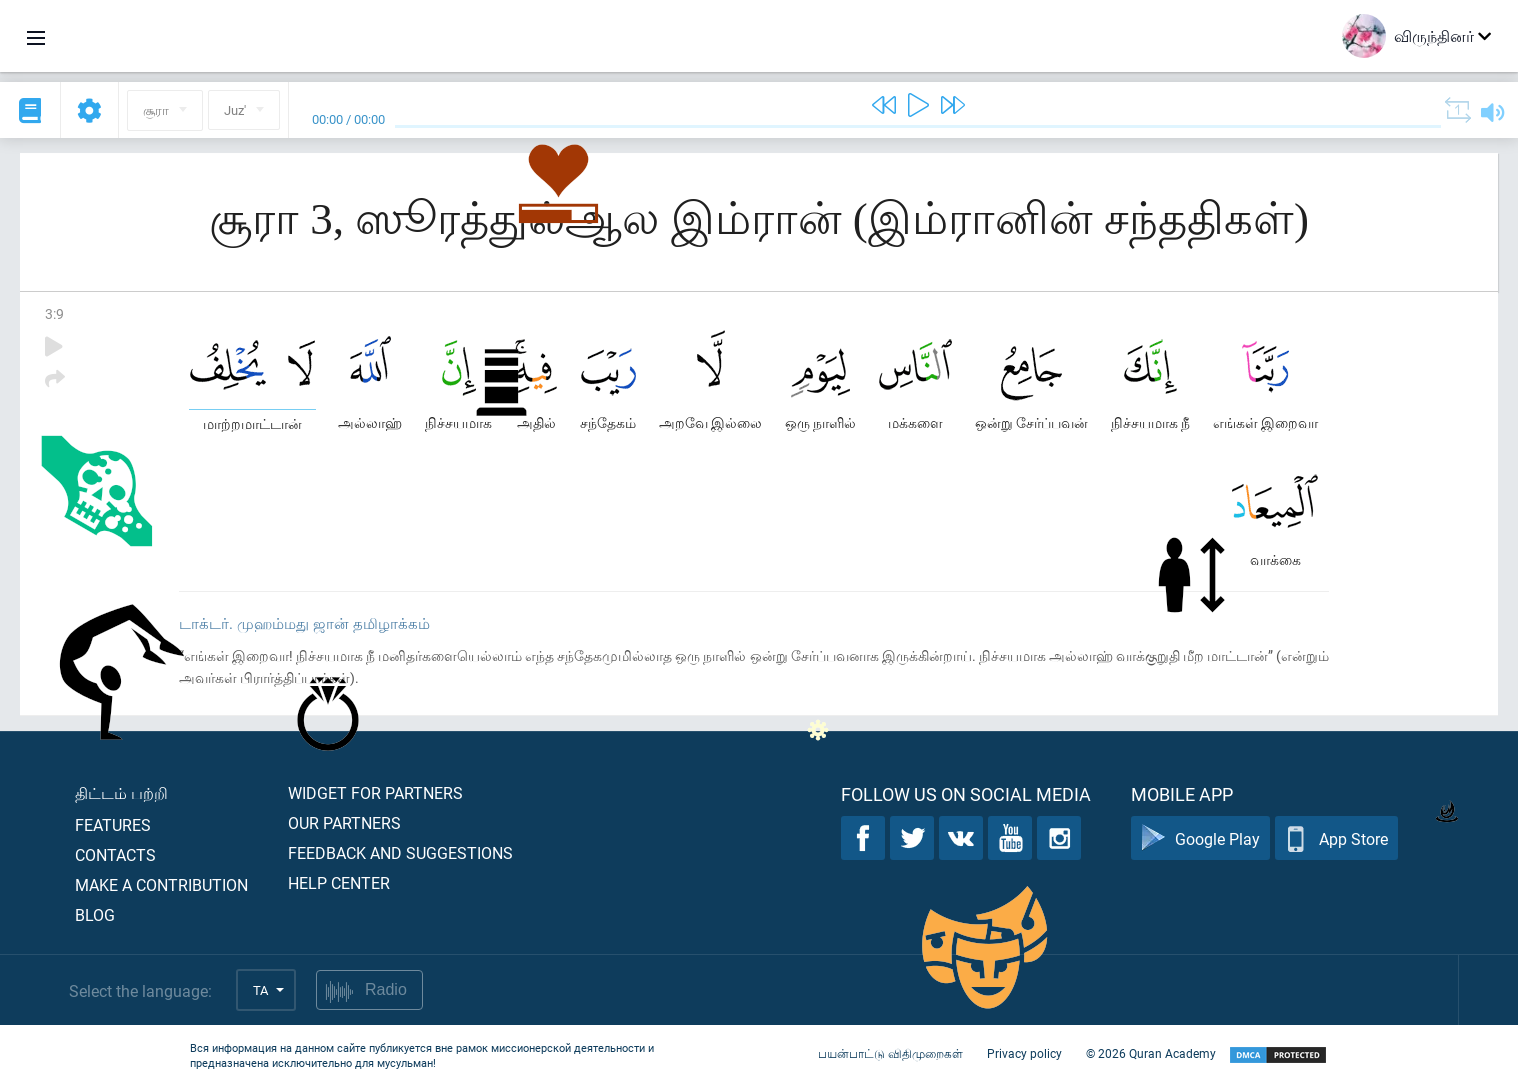  What do you see at coordinates (96, 490) in the screenshot?
I see `activate disintegrate ability or spell` at bounding box center [96, 490].